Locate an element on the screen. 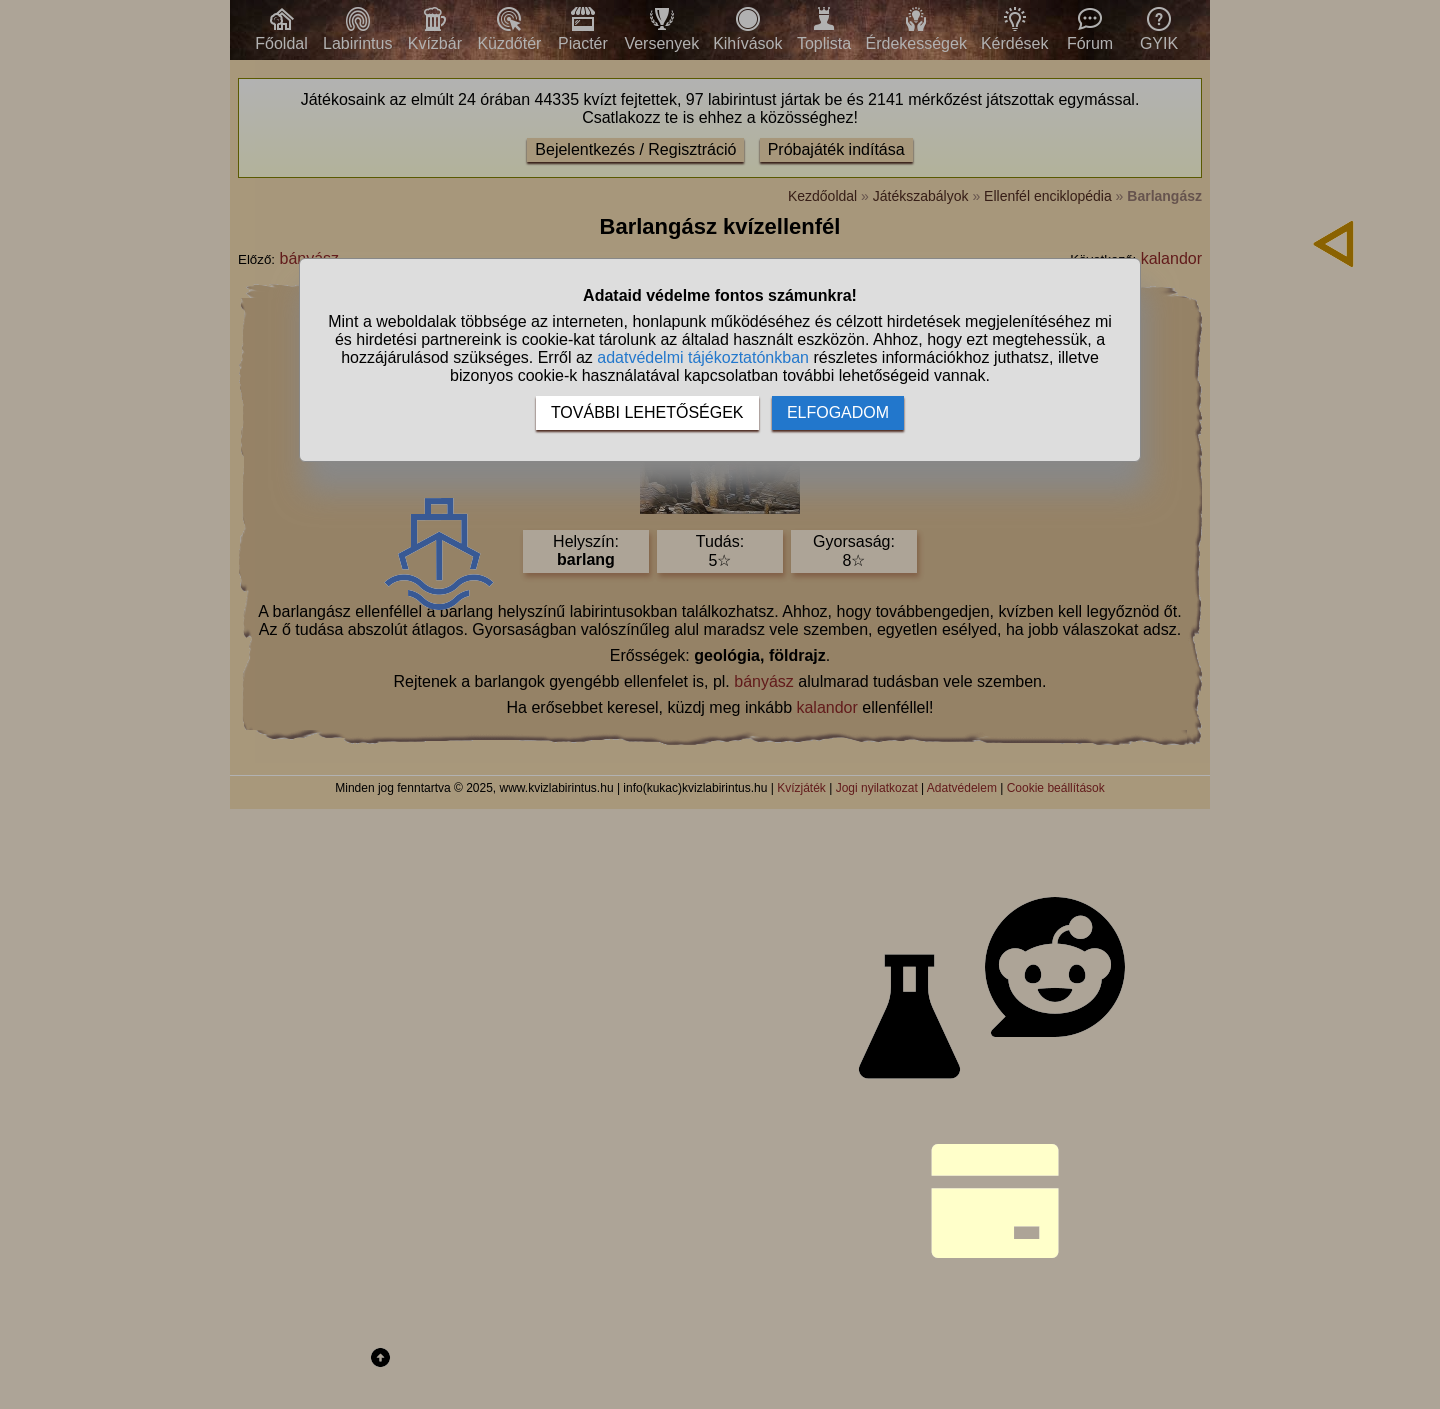 The height and width of the screenshot is (1409, 1440). upload a file or content is located at coordinates (380, 1357).